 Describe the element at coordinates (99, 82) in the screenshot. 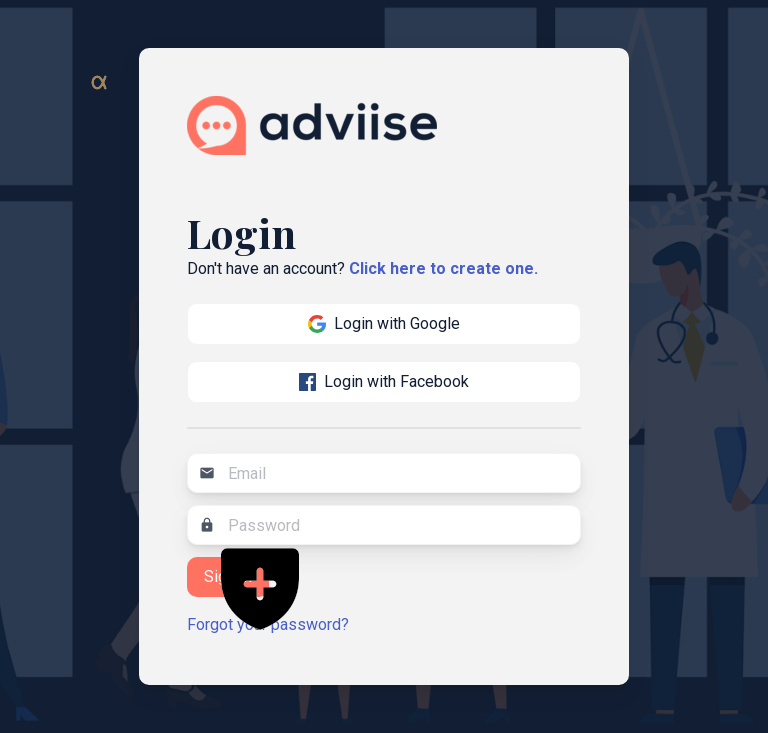

I see `indicates alpha version or early release software` at that location.